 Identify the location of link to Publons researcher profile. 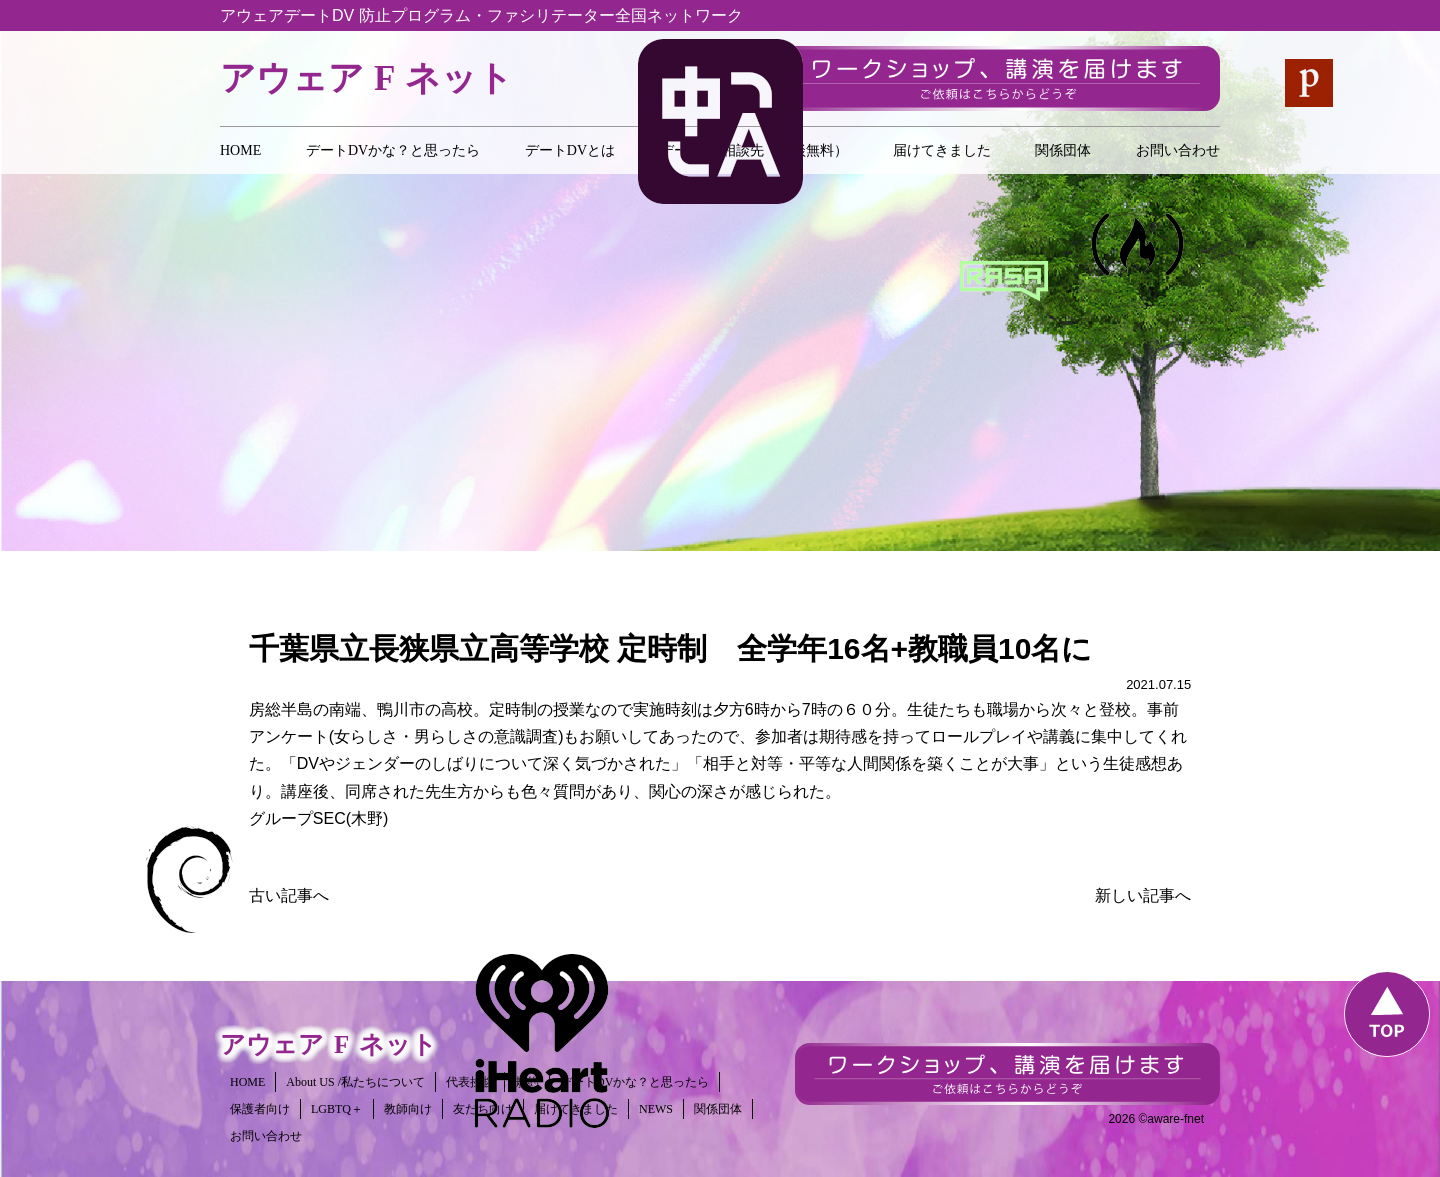
(1309, 83).